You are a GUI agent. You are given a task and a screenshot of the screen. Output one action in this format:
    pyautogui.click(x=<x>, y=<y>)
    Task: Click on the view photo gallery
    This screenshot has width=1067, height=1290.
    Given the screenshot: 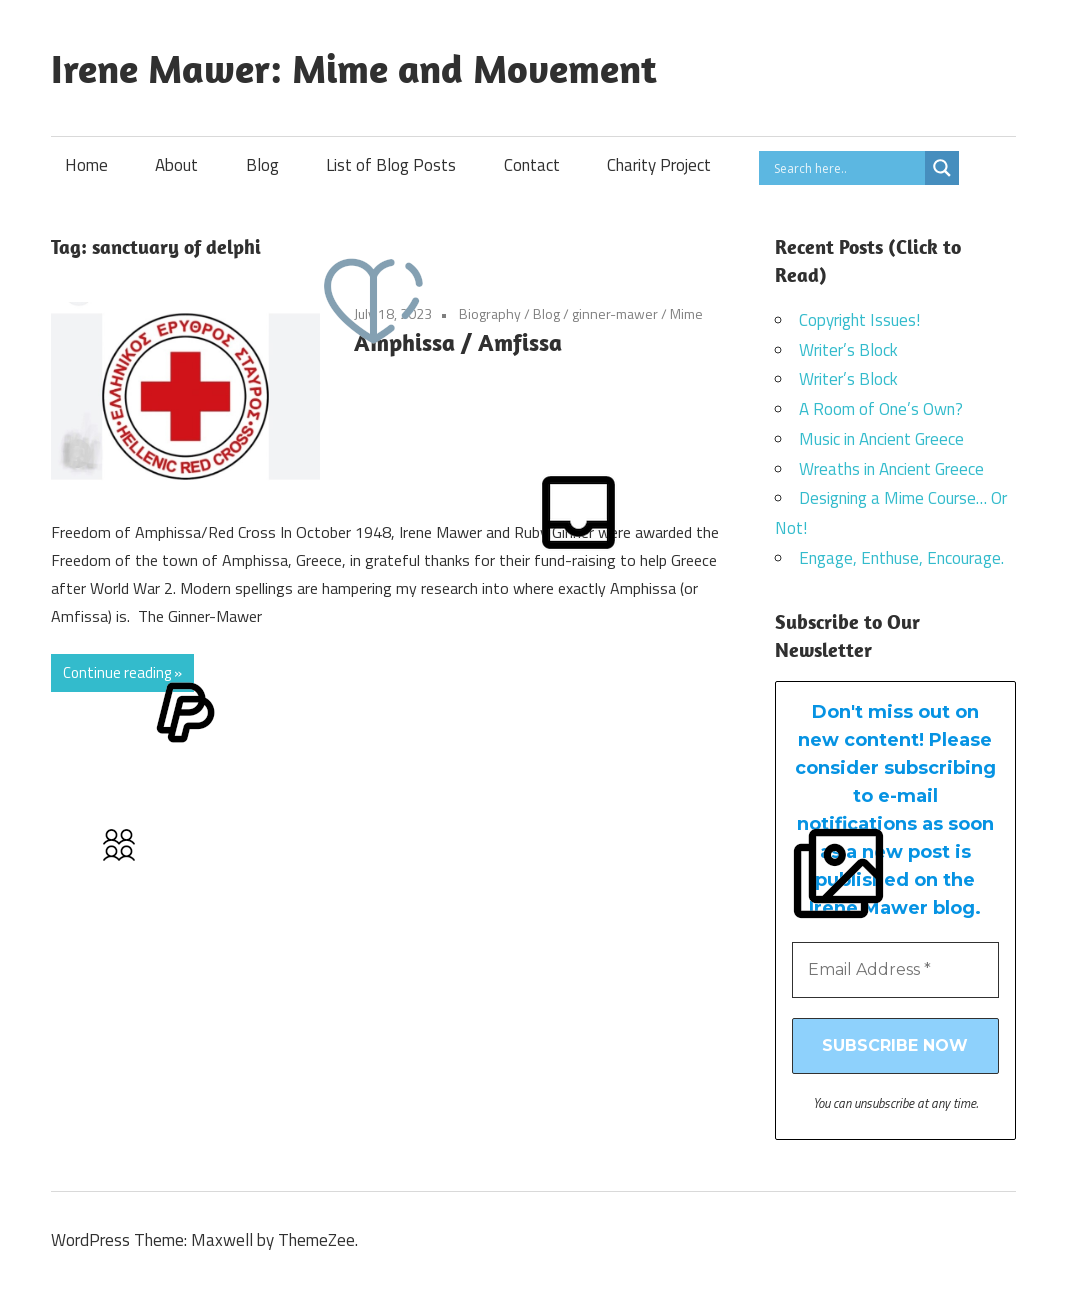 What is the action you would take?
    pyautogui.click(x=838, y=873)
    